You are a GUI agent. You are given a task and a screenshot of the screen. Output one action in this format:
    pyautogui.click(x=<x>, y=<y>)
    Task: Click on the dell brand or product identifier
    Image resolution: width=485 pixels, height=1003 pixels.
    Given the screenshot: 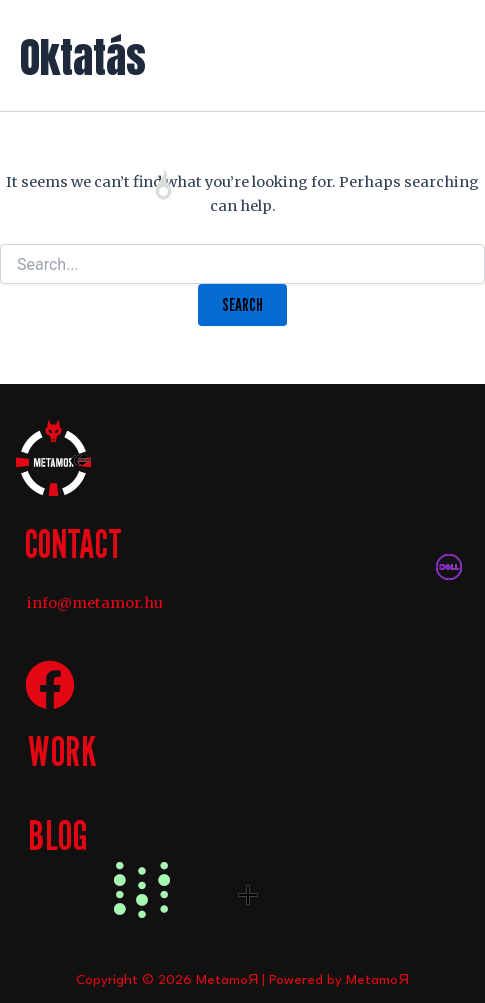 What is the action you would take?
    pyautogui.click(x=449, y=567)
    